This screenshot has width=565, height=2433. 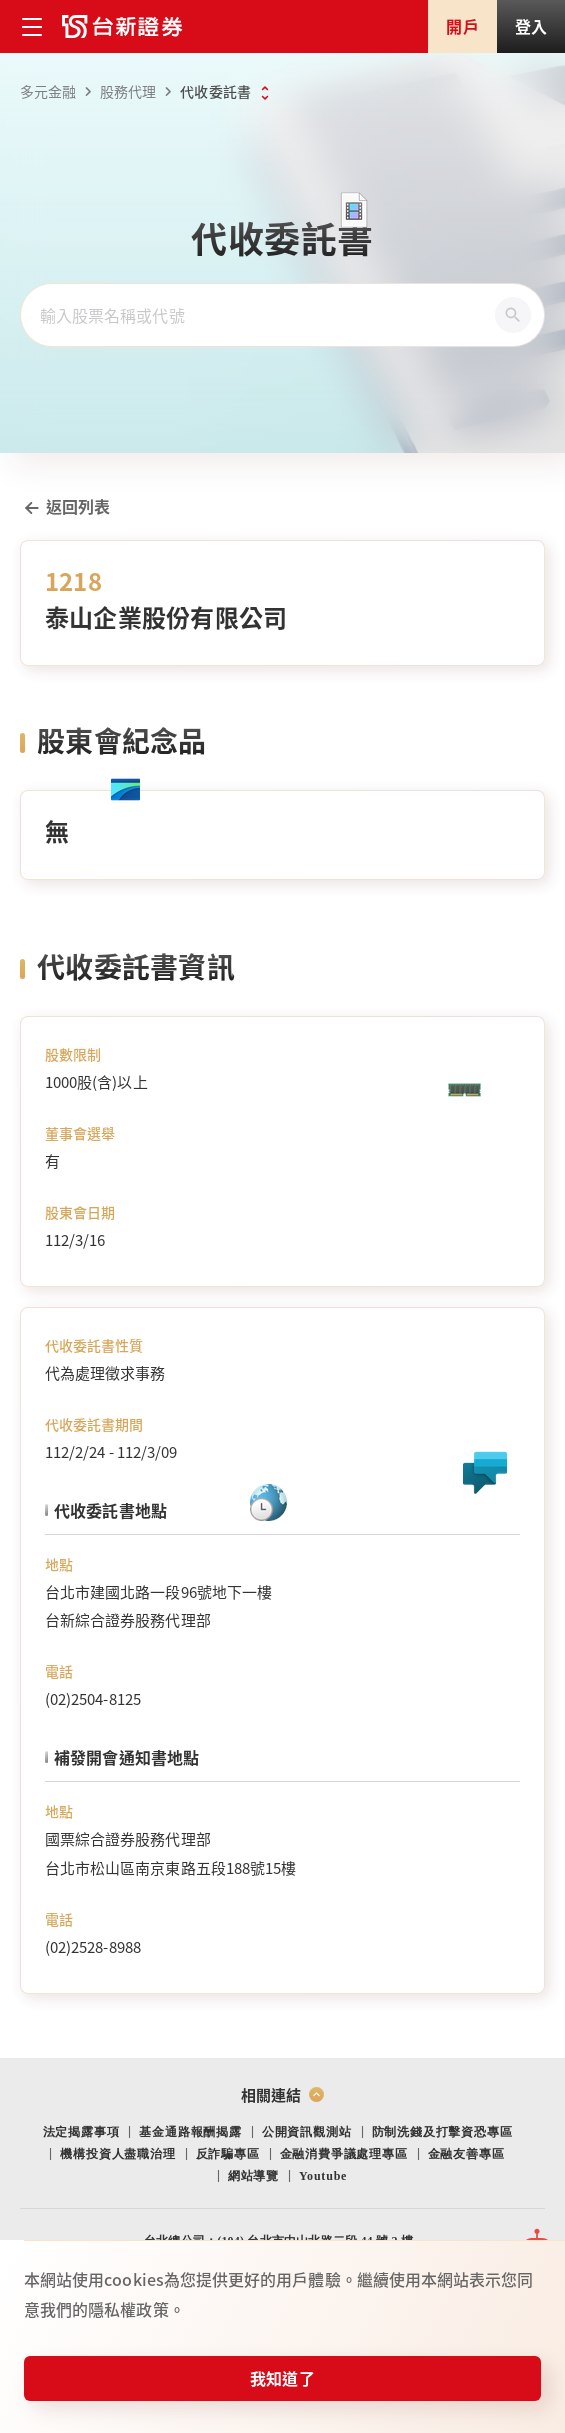 I want to click on view system memory information, so click(x=464, y=1090).